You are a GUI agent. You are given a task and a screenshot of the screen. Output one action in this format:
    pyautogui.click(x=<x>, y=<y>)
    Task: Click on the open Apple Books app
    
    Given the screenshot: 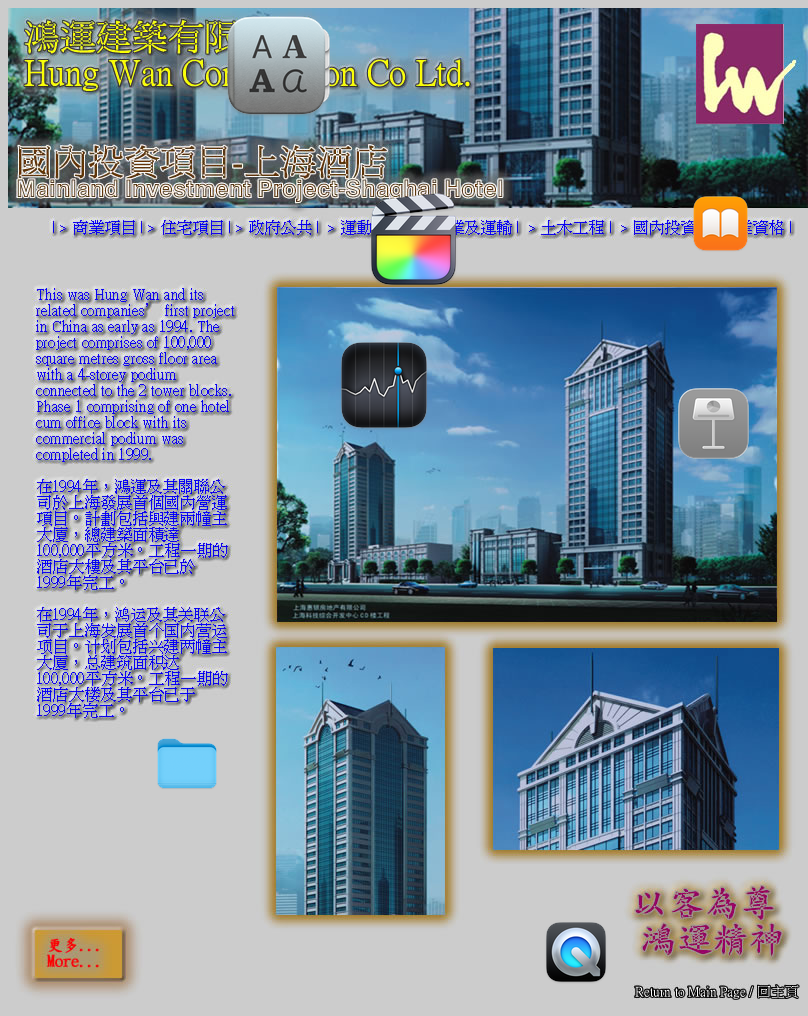 What is the action you would take?
    pyautogui.click(x=720, y=223)
    